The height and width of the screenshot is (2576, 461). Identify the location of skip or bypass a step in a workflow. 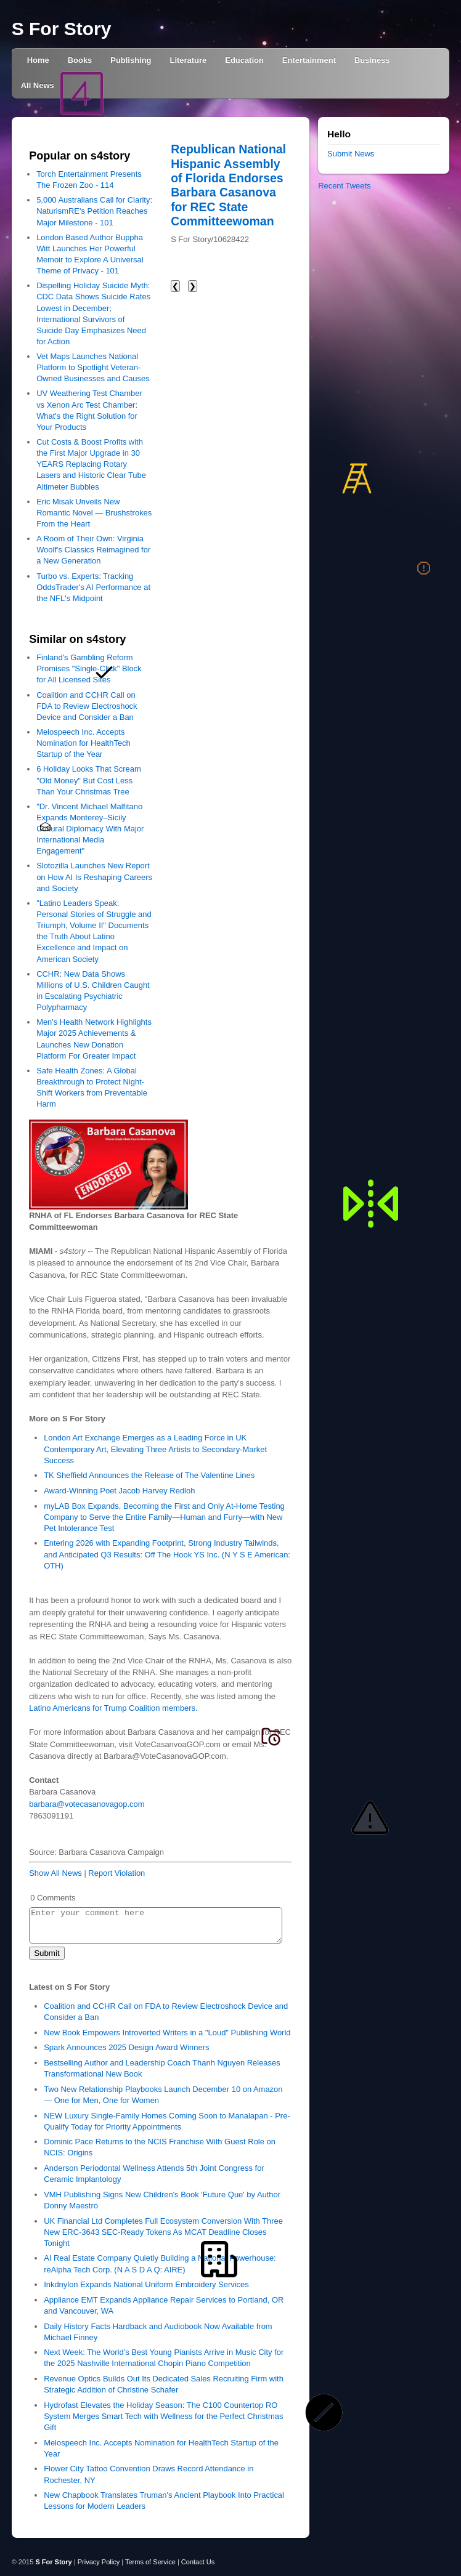
(324, 2412).